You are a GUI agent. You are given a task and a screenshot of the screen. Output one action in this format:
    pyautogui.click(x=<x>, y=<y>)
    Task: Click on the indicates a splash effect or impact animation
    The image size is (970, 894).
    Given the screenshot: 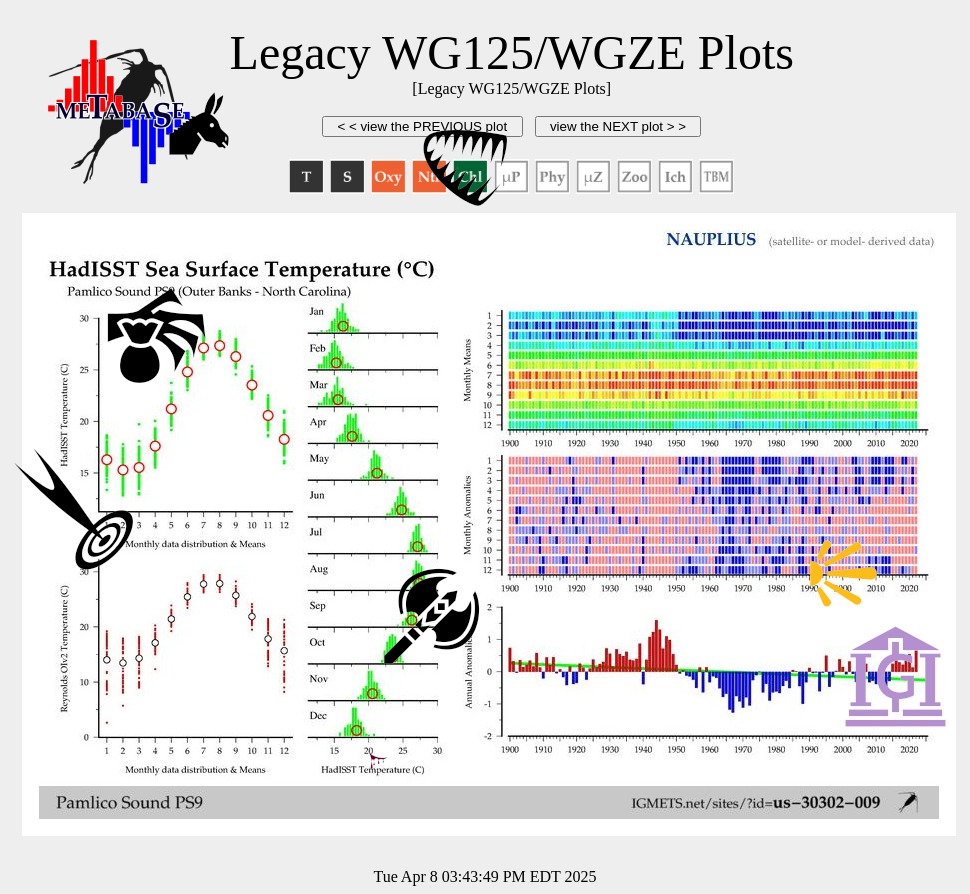 What is the action you would take?
    pyautogui.click(x=843, y=573)
    